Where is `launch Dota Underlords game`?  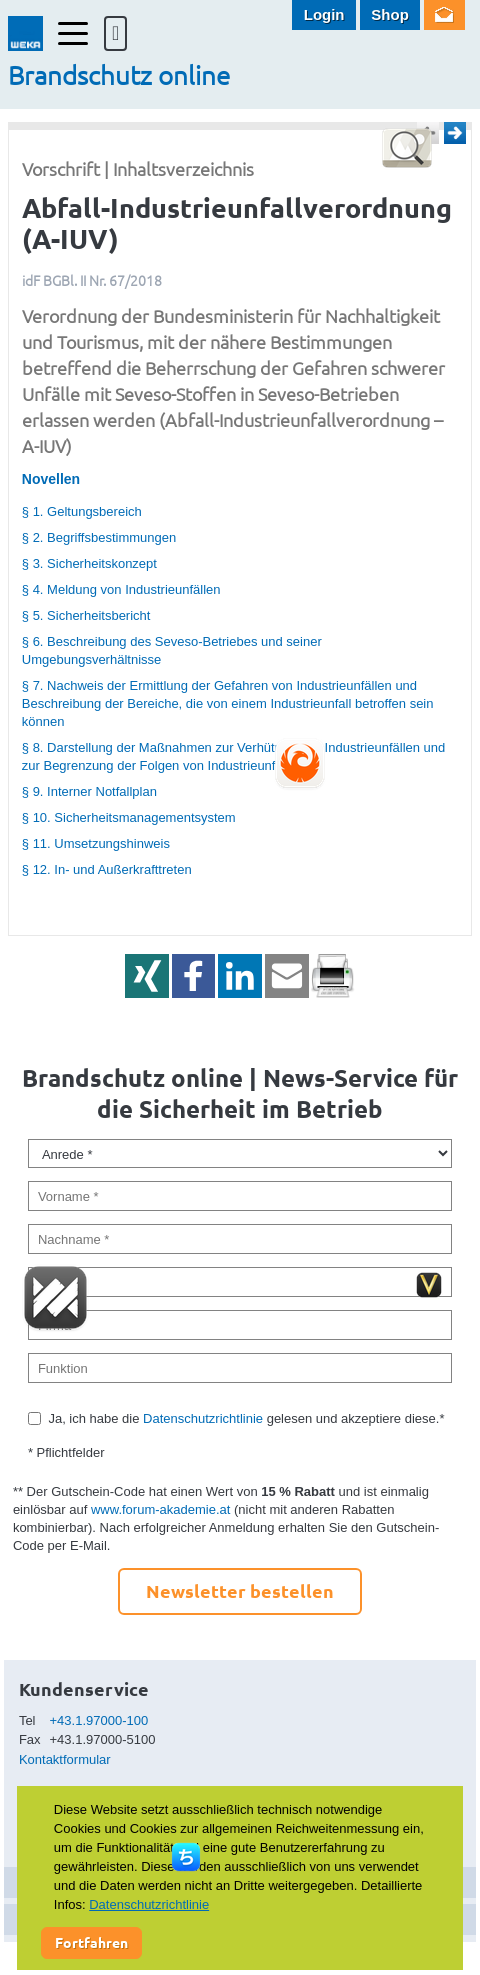
launch Dota Underlords game is located at coordinates (55, 1297).